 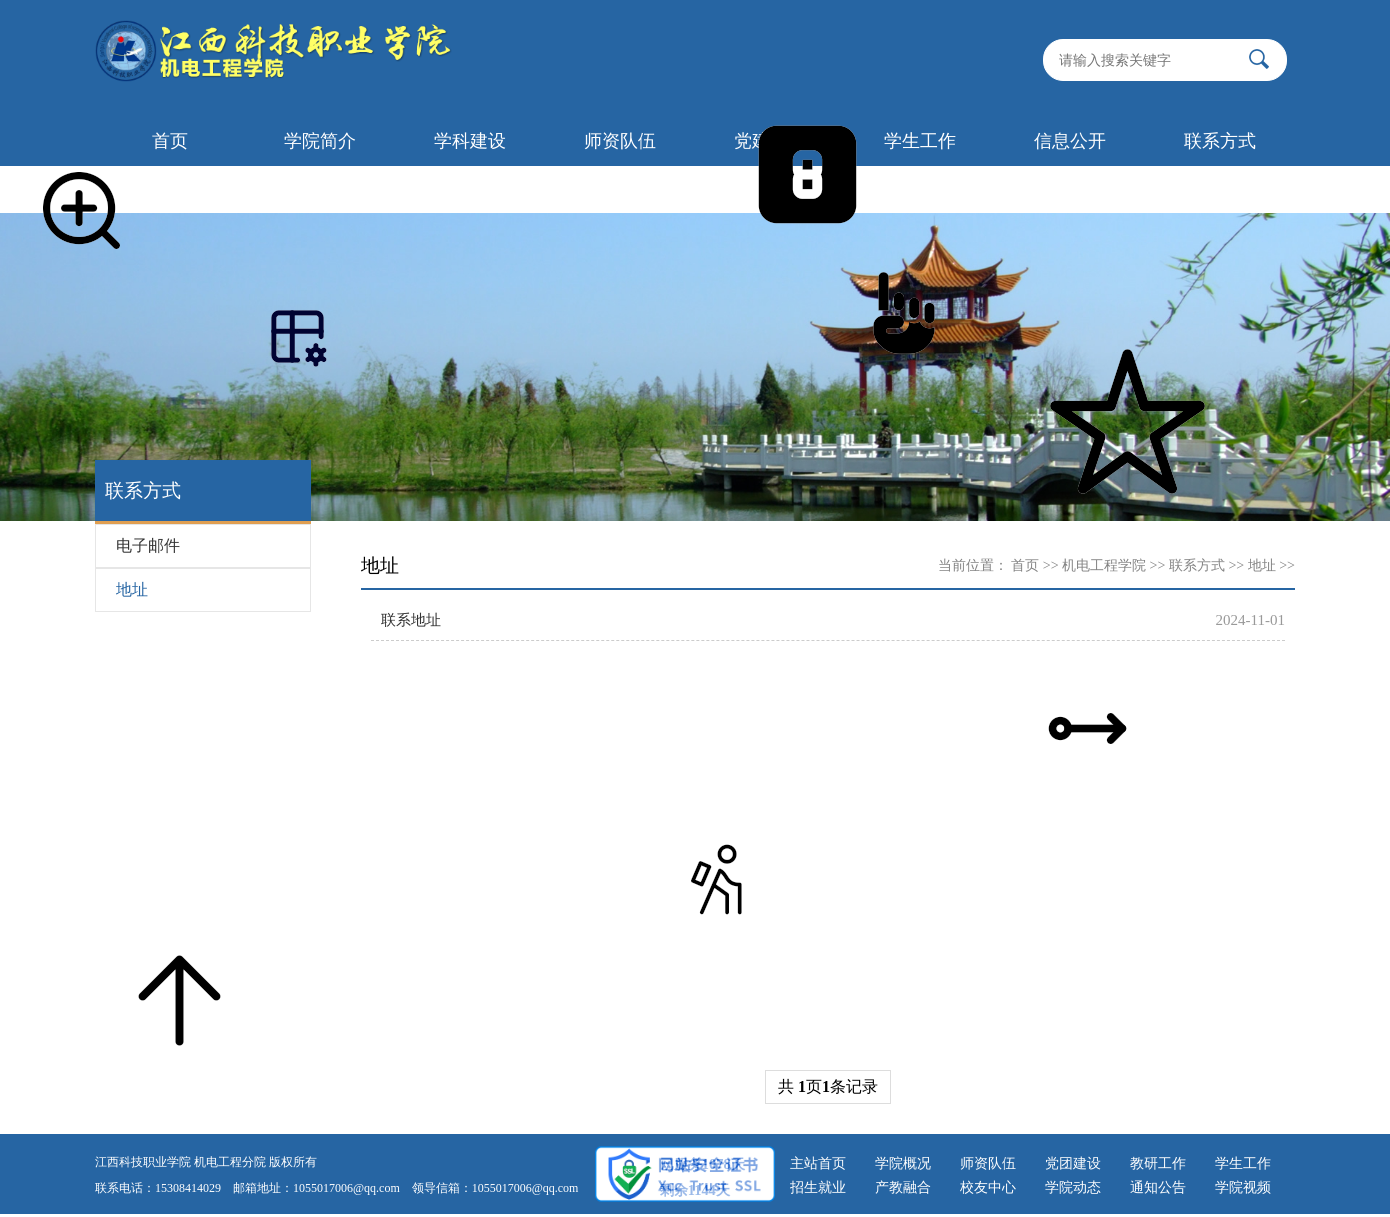 What do you see at coordinates (81, 210) in the screenshot?
I see `zoom in on content` at bounding box center [81, 210].